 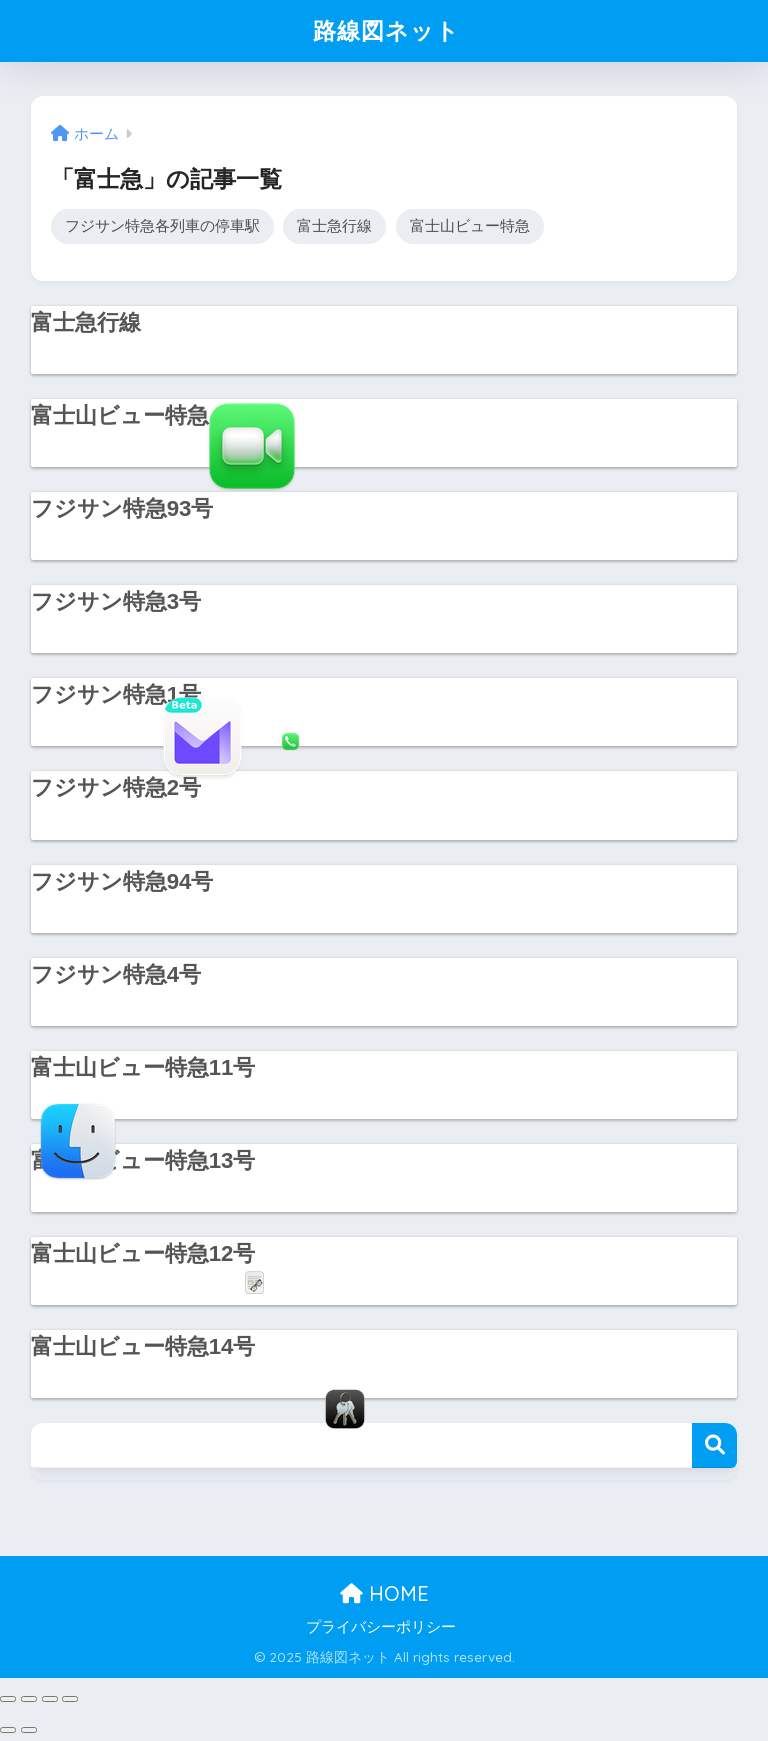 What do you see at coordinates (78, 1141) in the screenshot?
I see `open Finder to browse files and folders` at bounding box center [78, 1141].